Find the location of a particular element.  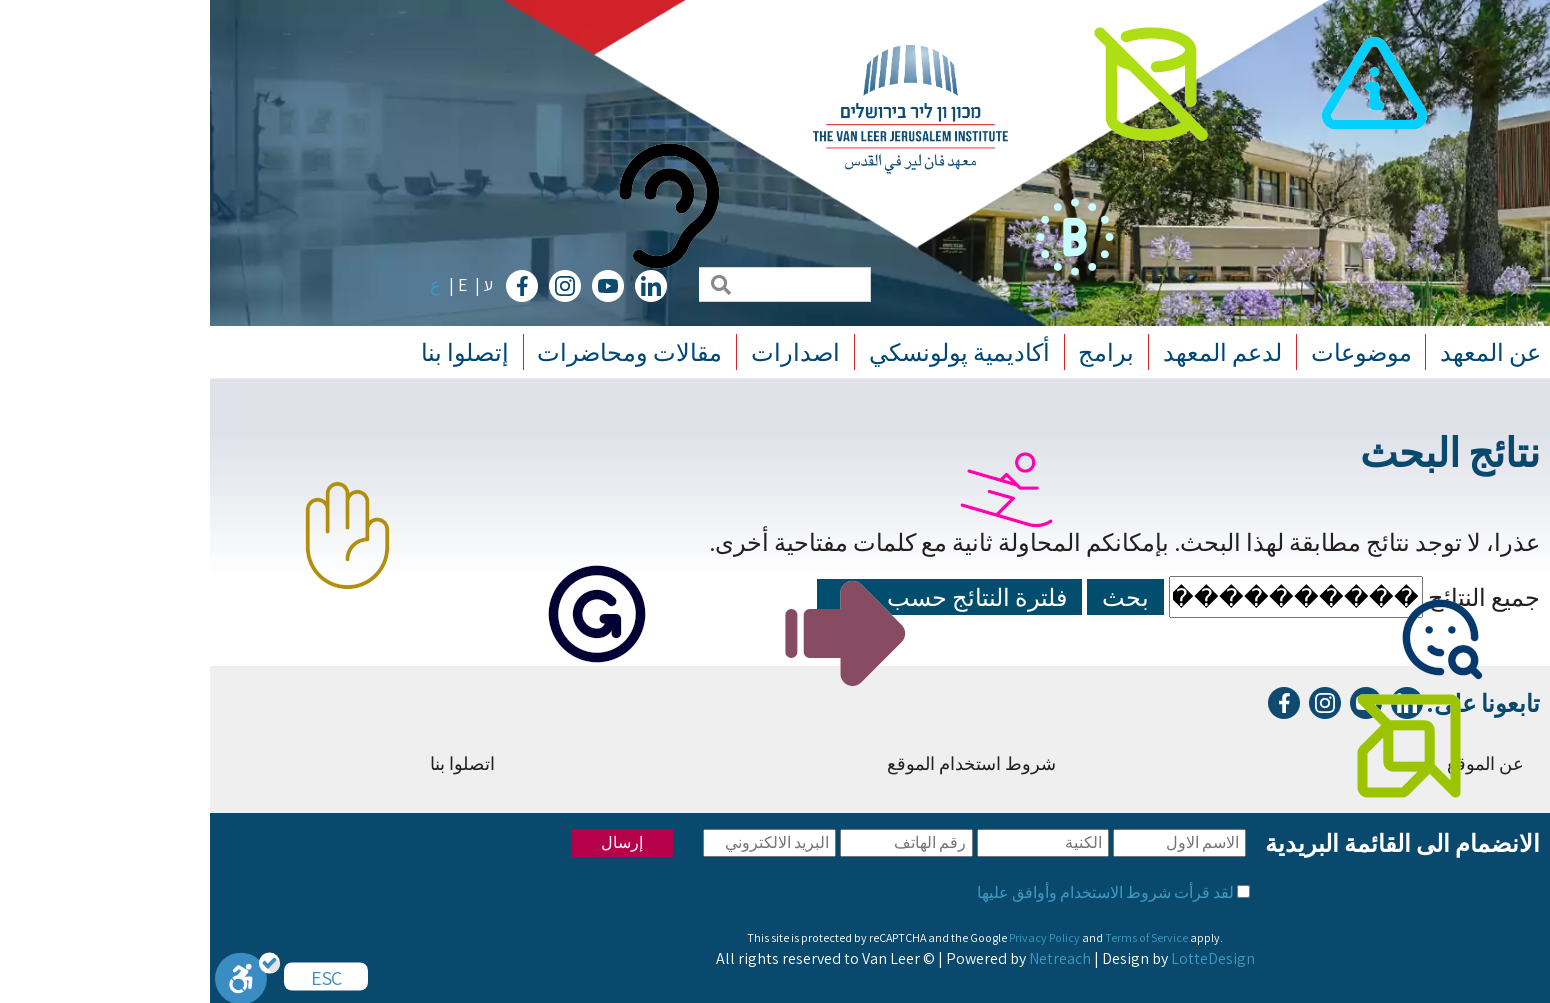

AMD brand logo is located at coordinates (1409, 746).